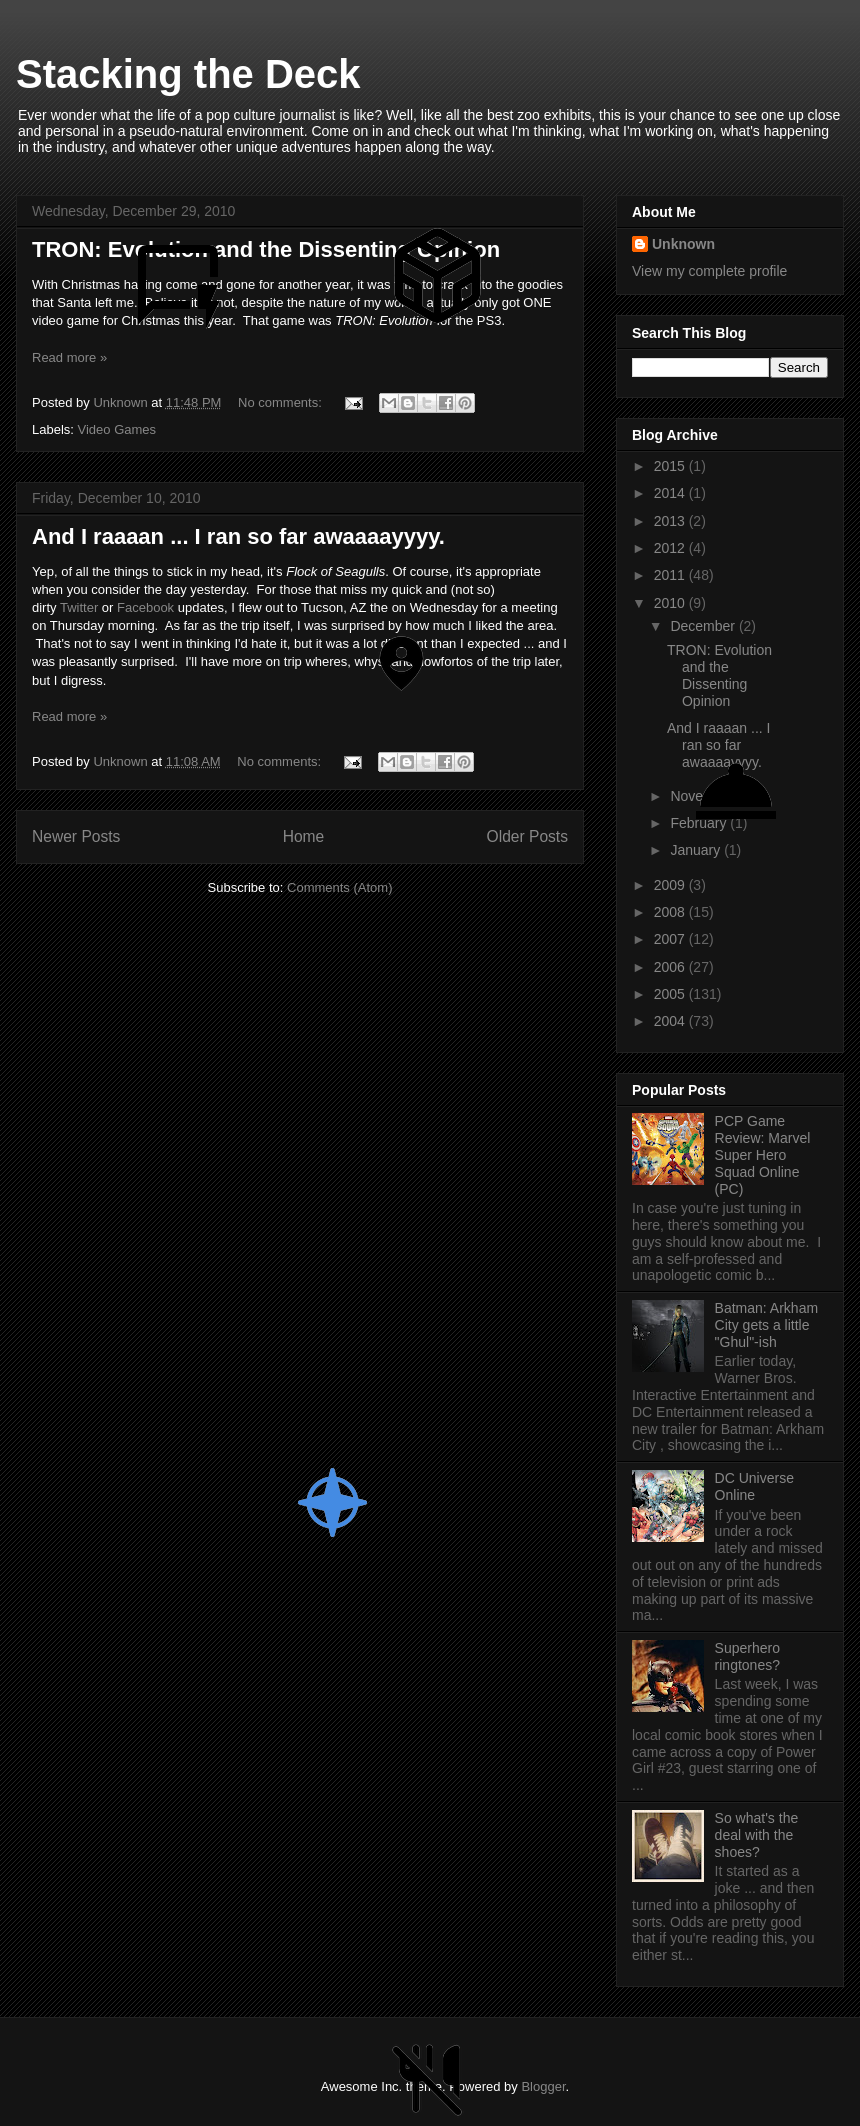  I want to click on request room service, so click(736, 791).